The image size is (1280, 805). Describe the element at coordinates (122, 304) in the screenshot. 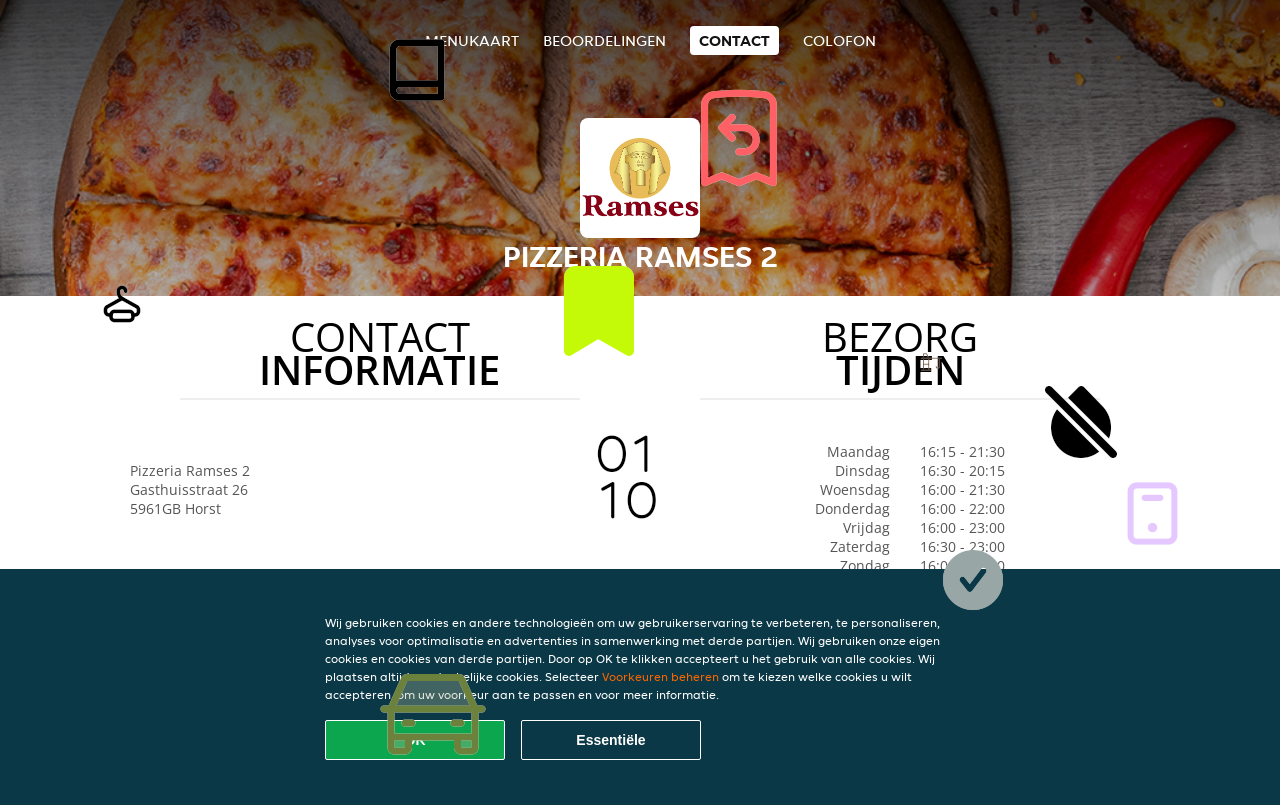

I see `access wardrobe or clothing options` at that location.